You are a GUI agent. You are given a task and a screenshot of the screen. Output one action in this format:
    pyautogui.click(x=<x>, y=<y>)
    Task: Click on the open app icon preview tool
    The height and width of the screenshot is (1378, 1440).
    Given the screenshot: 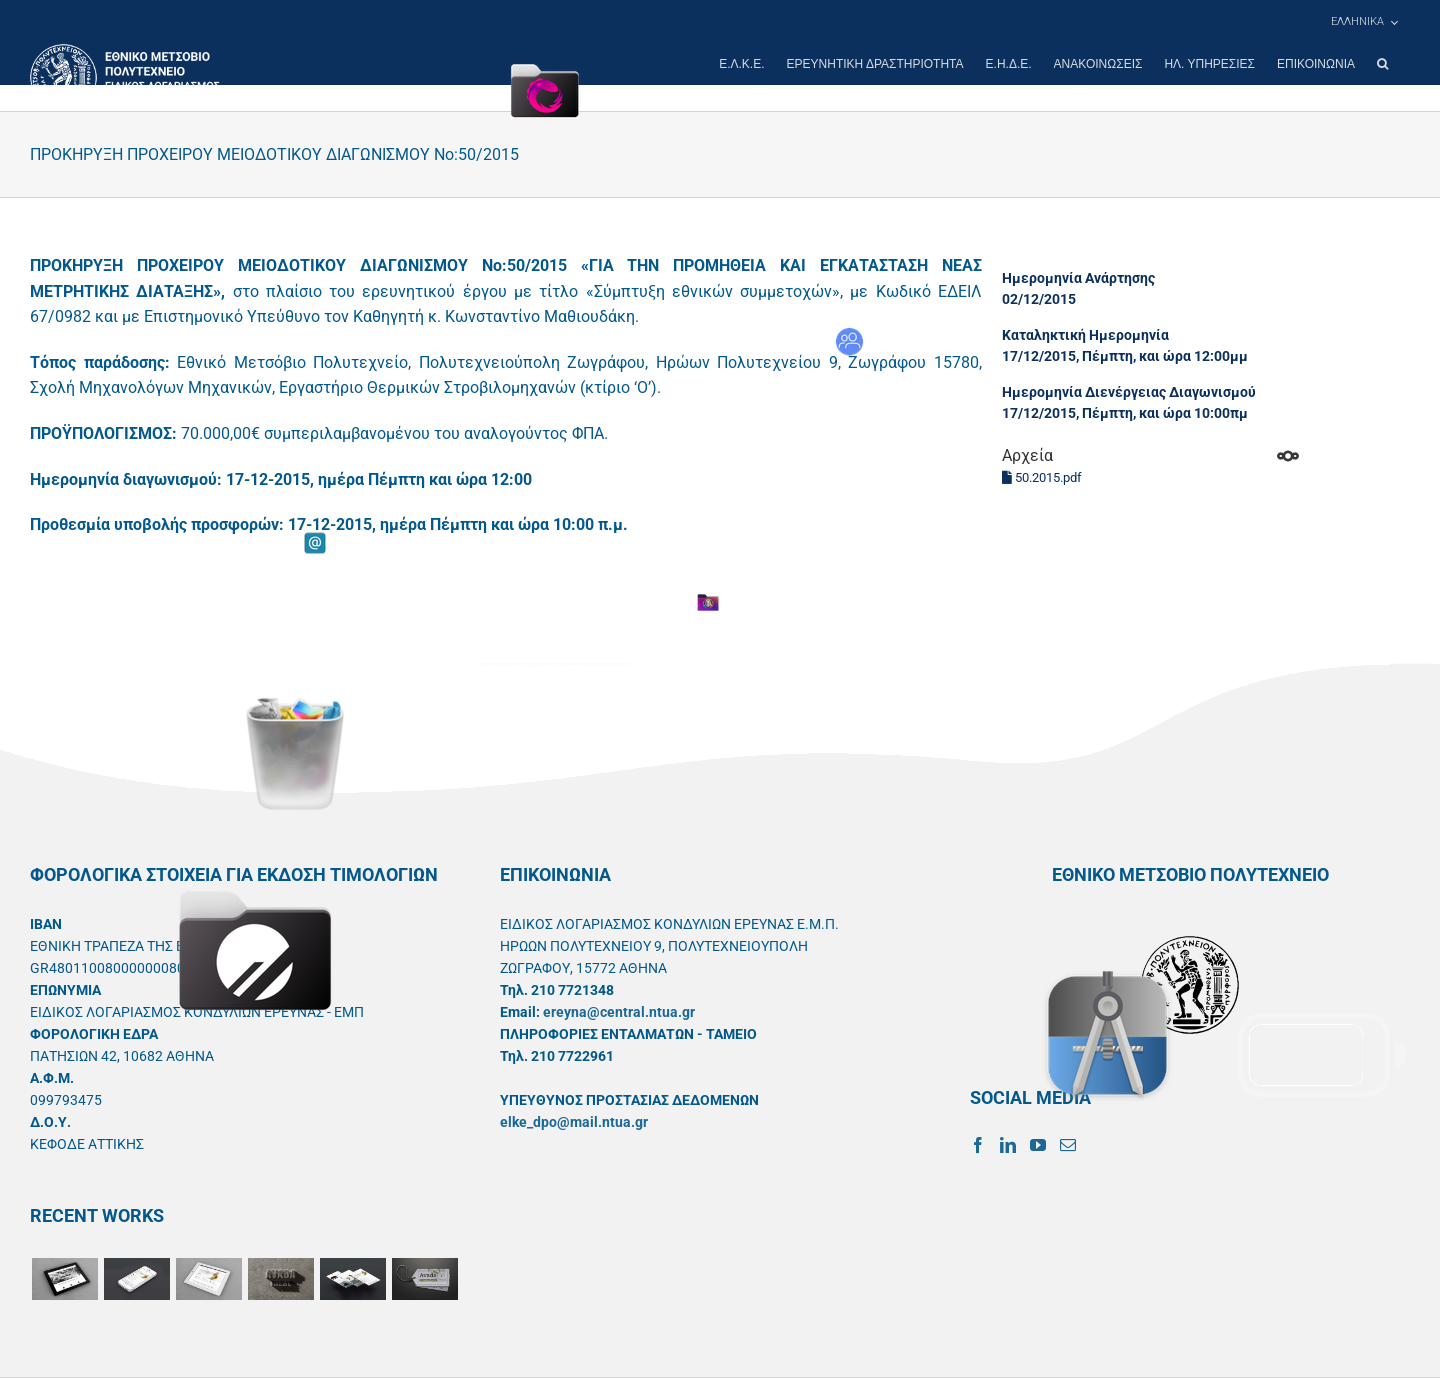 What is the action you would take?
    pyautogui.click(x=1107, y=1035)
    